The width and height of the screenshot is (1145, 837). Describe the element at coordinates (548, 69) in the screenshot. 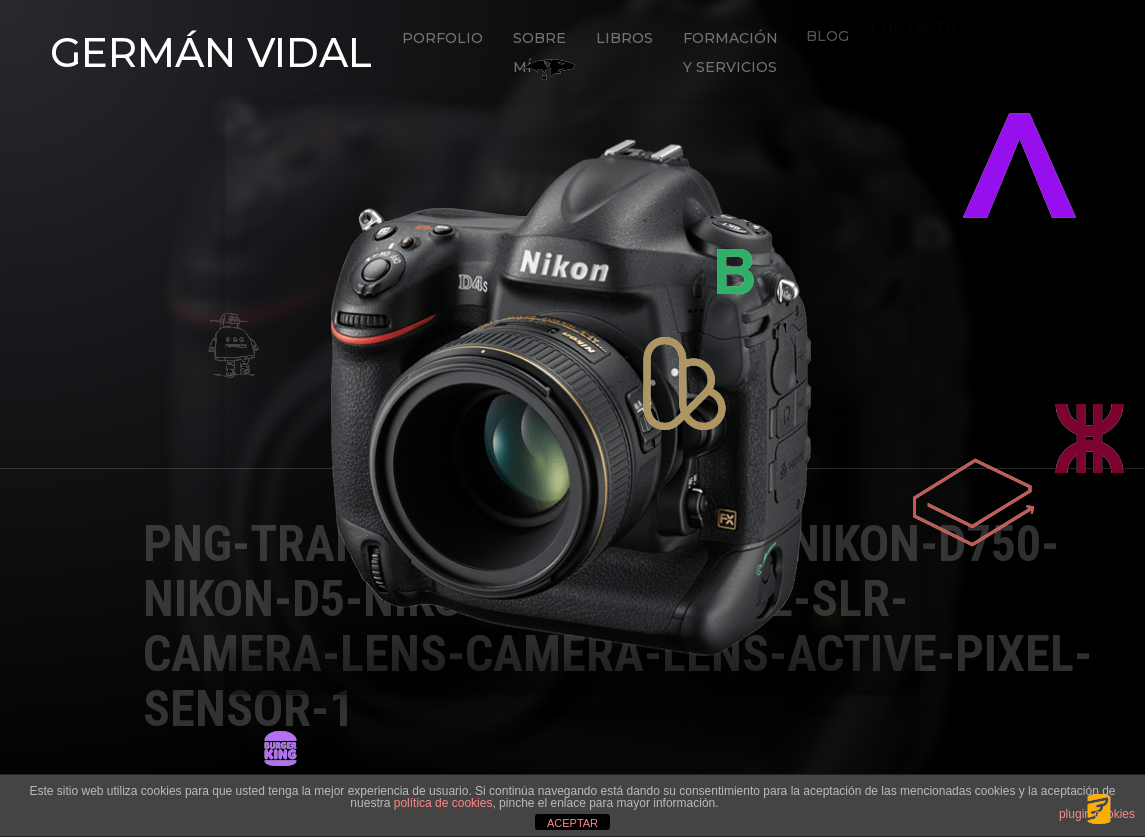

I see `mongoose database ODM logo` at that location.